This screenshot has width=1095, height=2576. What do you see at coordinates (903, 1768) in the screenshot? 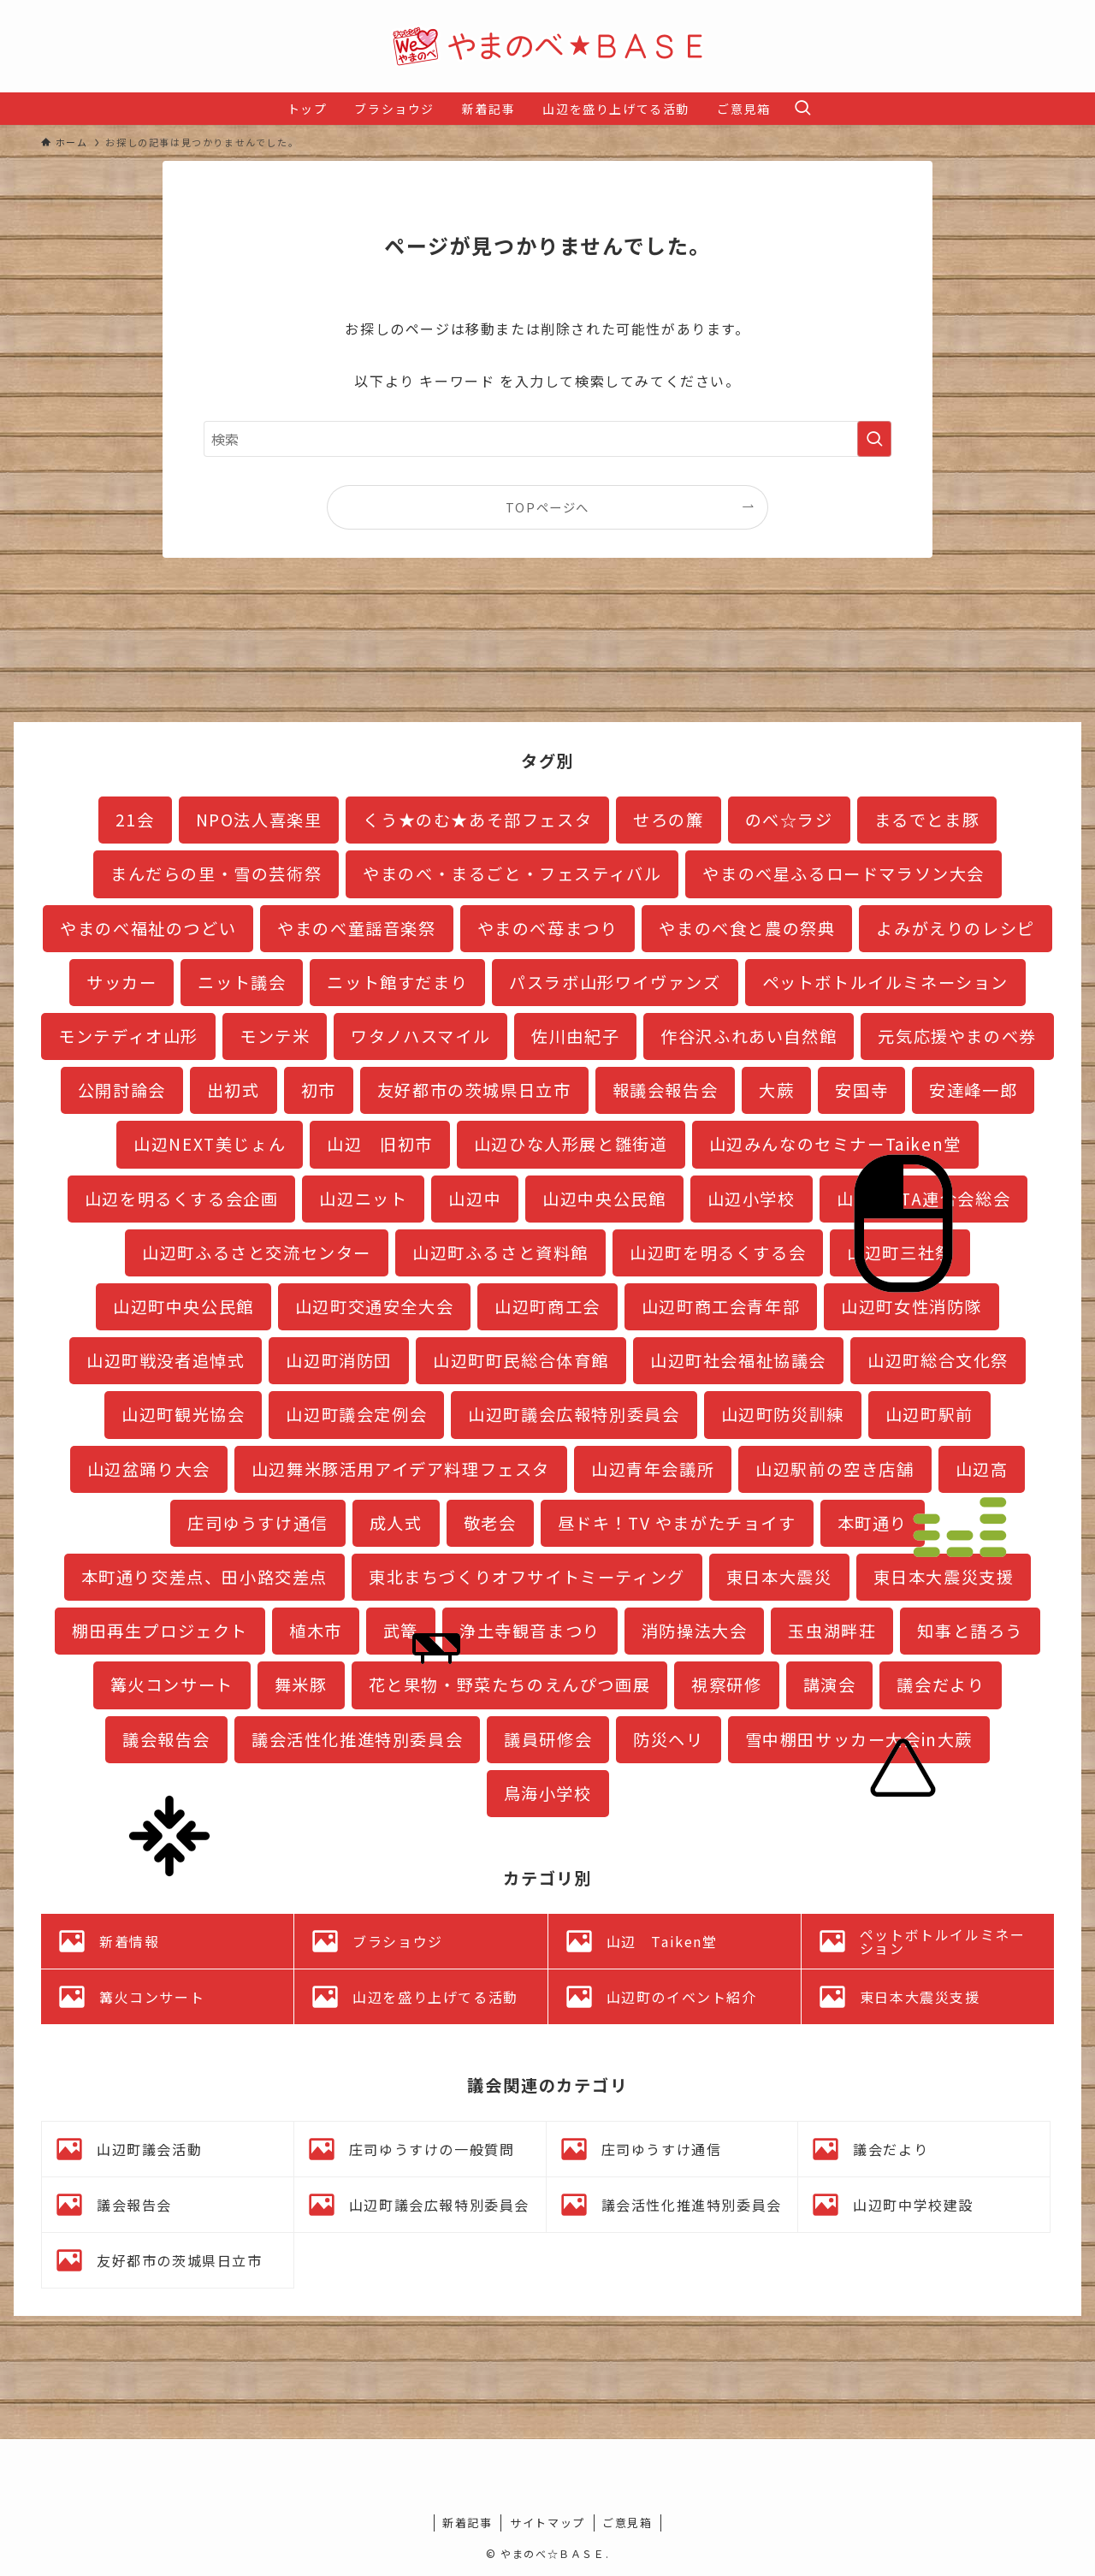
I see `indicates a warning or caution state` at bounding box center [903, 1768].